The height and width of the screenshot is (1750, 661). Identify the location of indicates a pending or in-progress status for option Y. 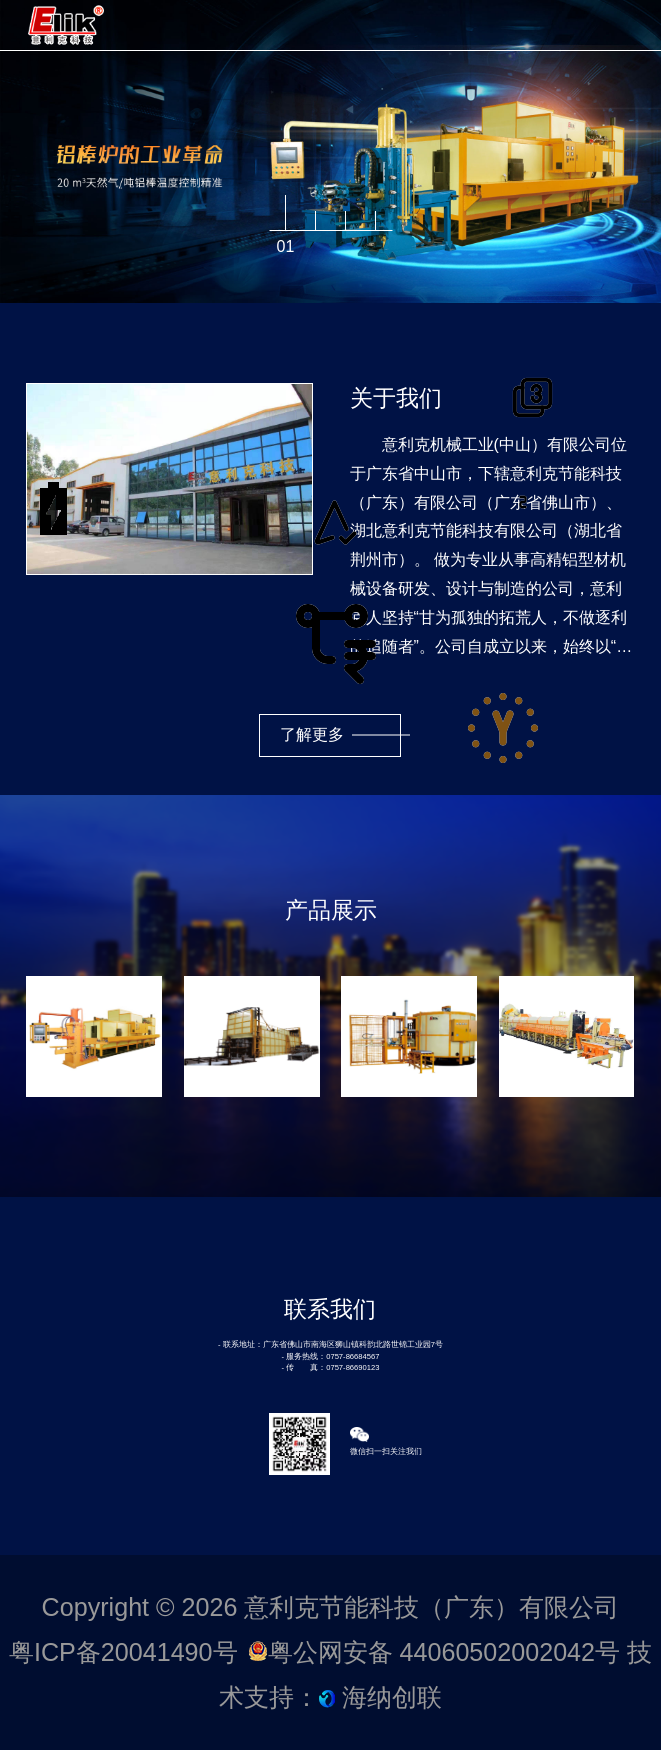
(503, 728).